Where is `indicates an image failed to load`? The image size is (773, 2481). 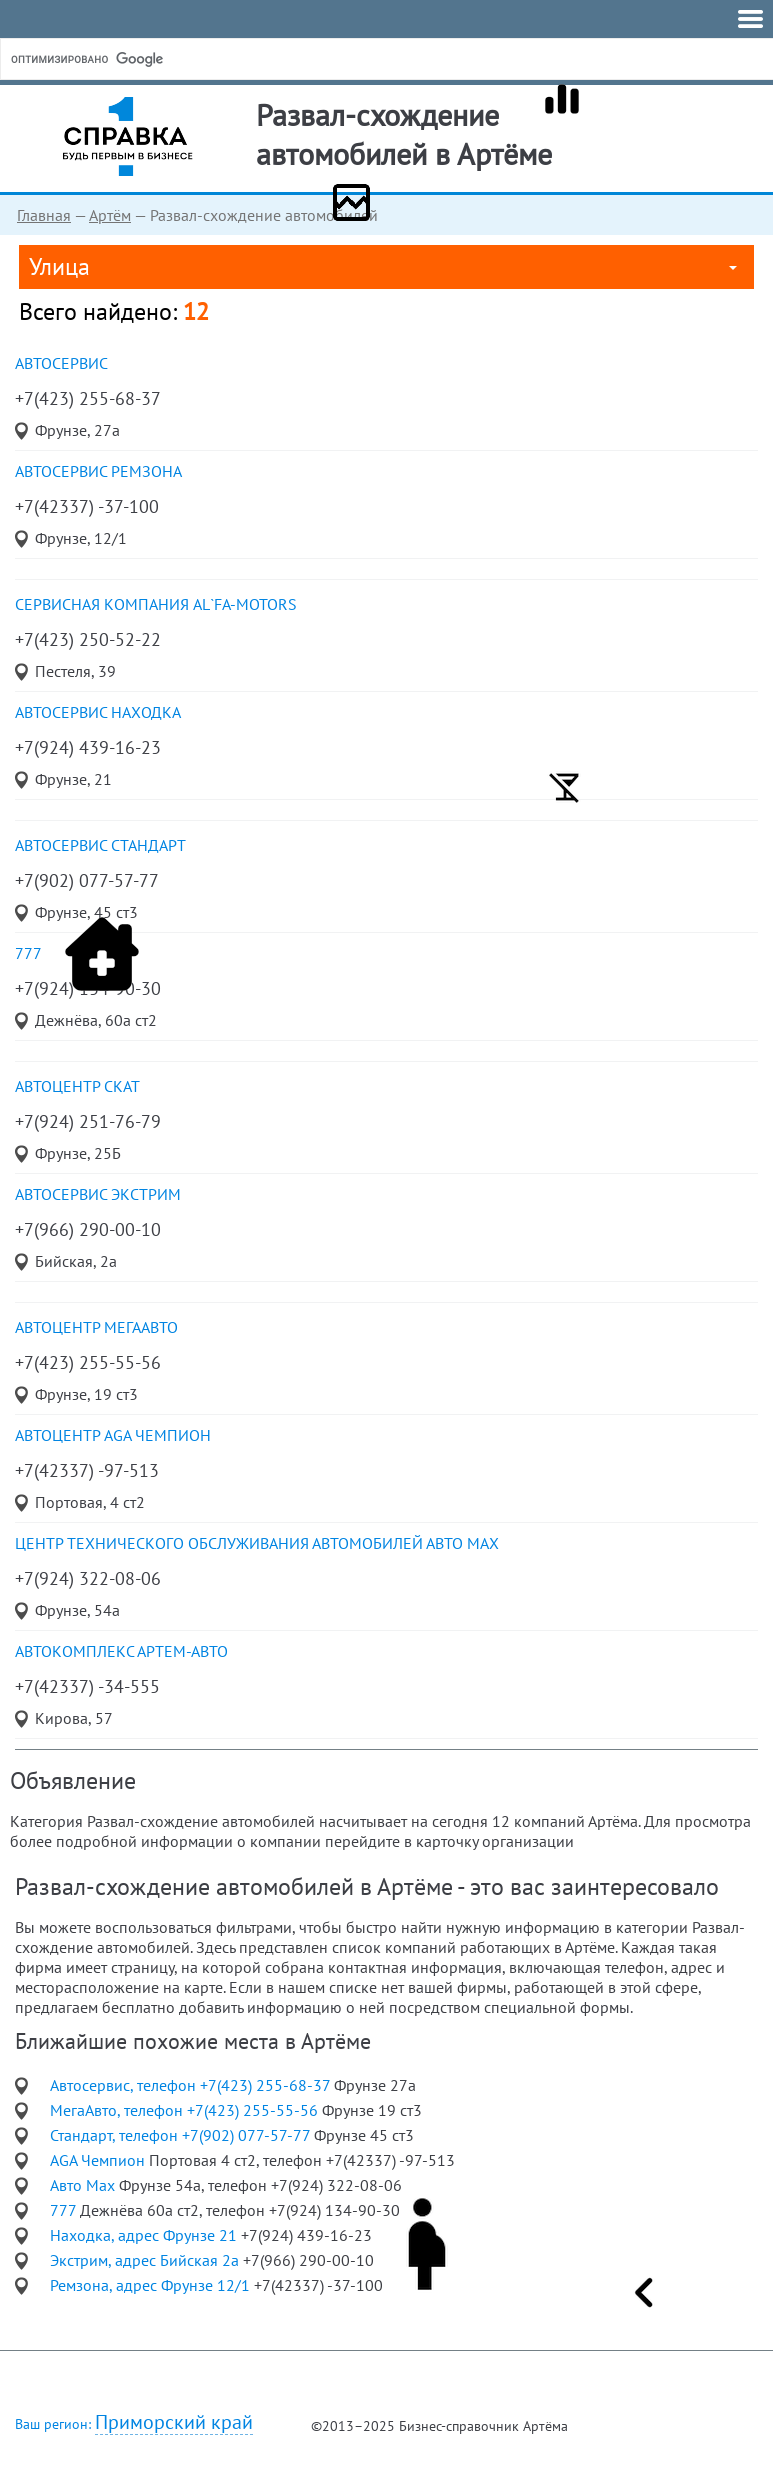 indicates an image failed to load is located at coordinates (351, 202).